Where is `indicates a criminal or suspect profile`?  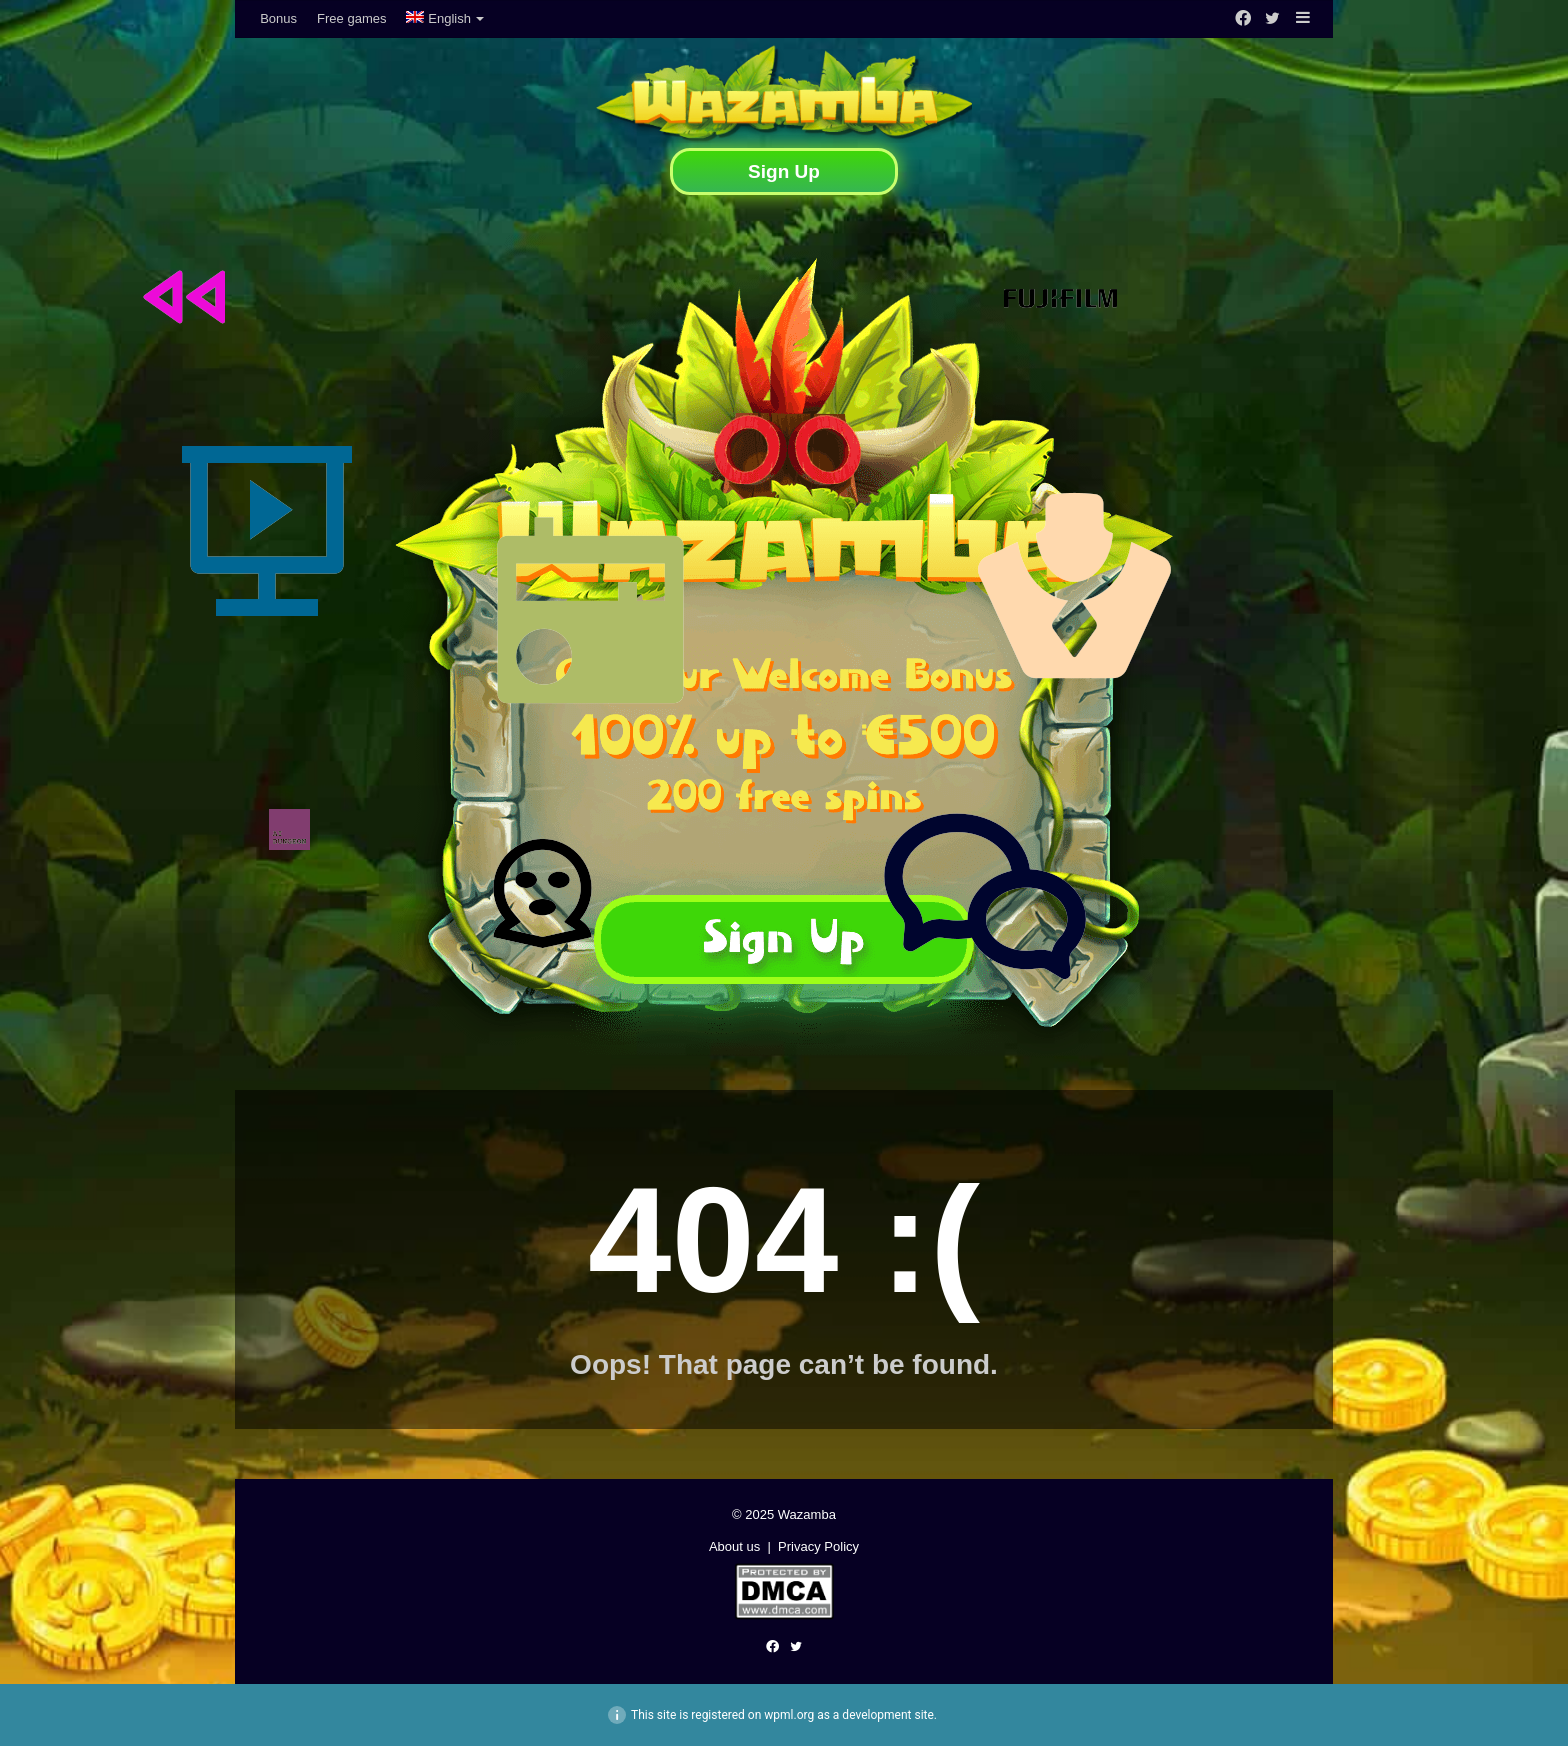
indicates a criminal or suspect profile is located at coordinates (542, 893).